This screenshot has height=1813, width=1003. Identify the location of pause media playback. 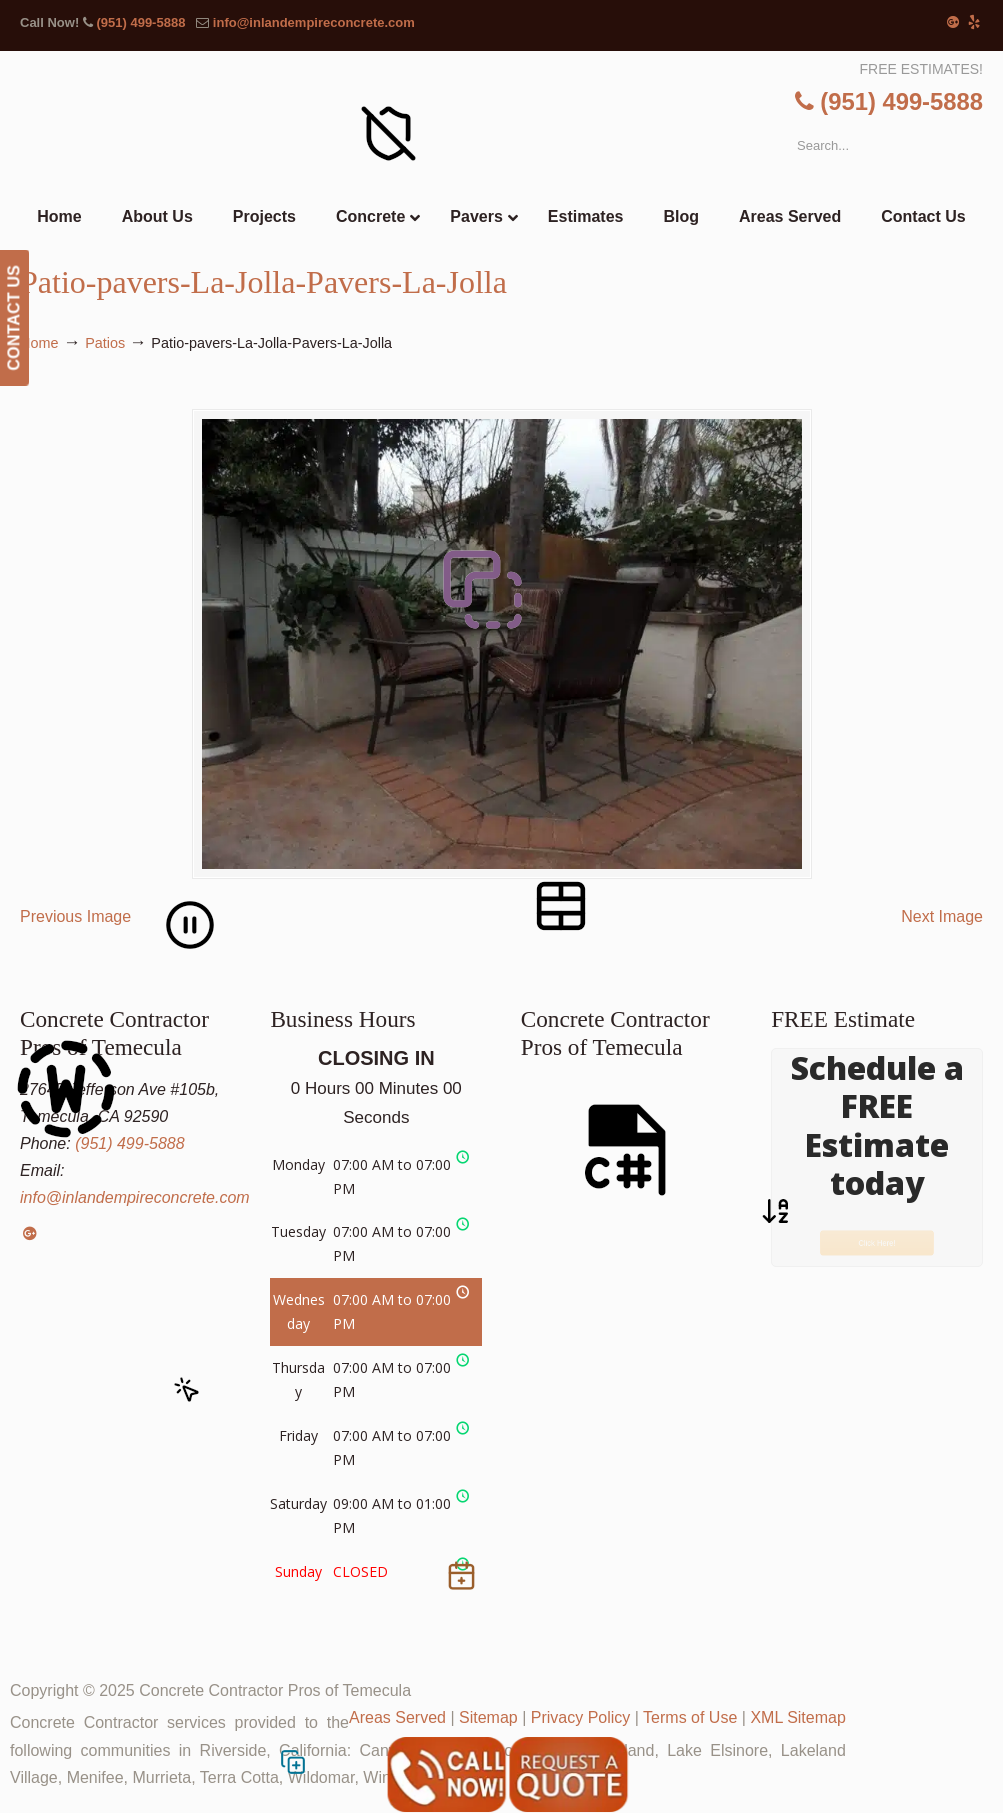
(190, 925).